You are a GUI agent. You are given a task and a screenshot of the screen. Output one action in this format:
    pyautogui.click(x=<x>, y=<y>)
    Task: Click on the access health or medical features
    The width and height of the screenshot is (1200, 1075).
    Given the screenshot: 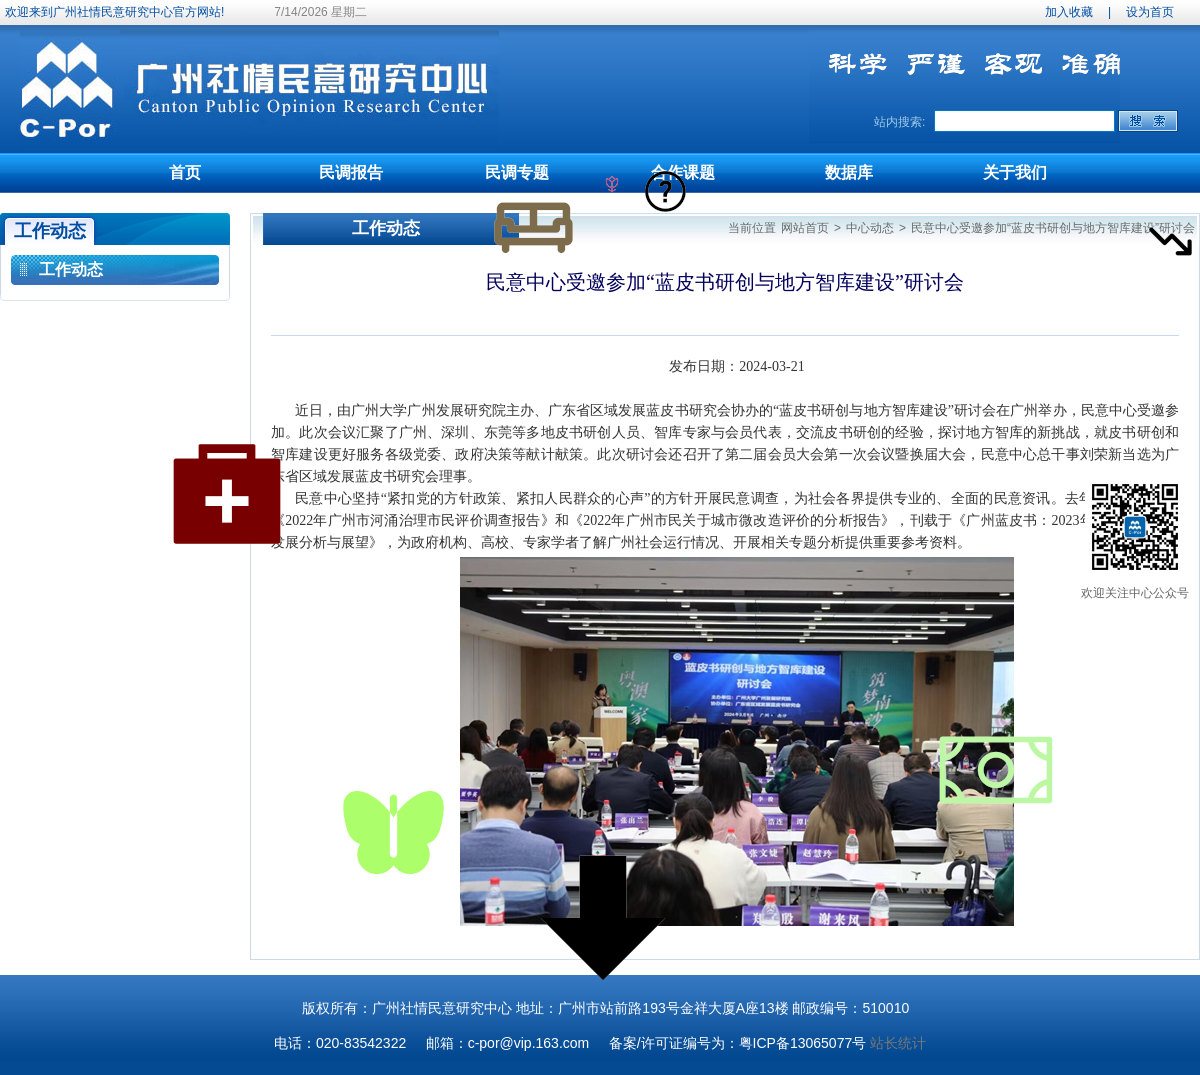 What is the action you would take?
    pyautogui.click(x=227, y=494)
    